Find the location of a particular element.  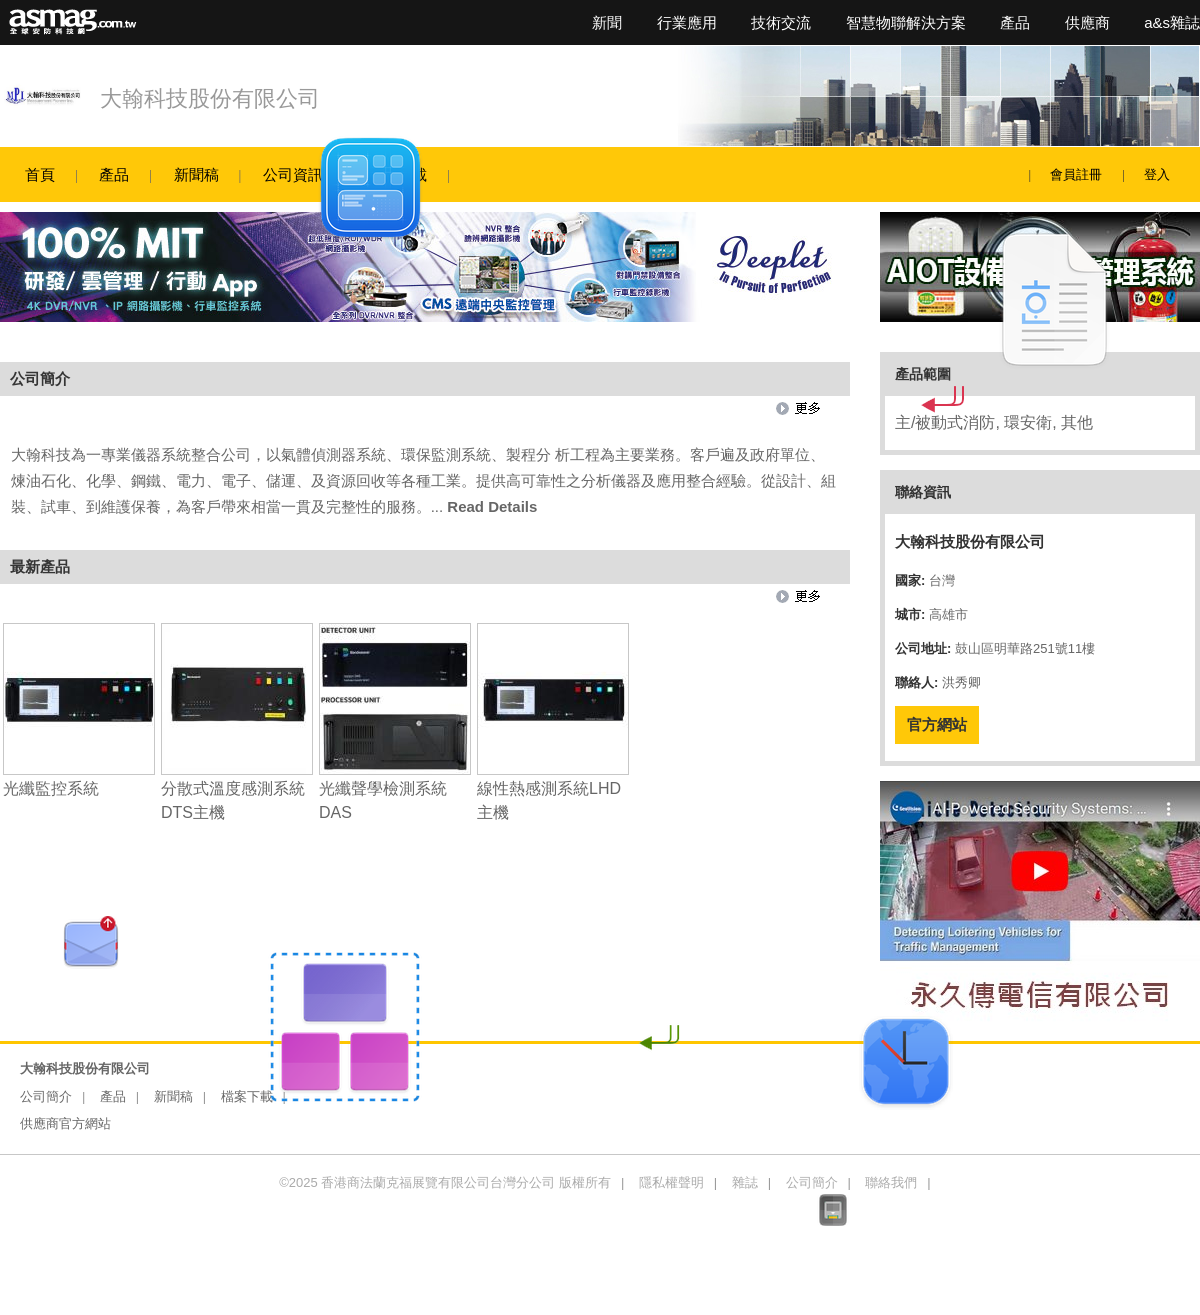

send an email message is located at coordinates (91, 944).